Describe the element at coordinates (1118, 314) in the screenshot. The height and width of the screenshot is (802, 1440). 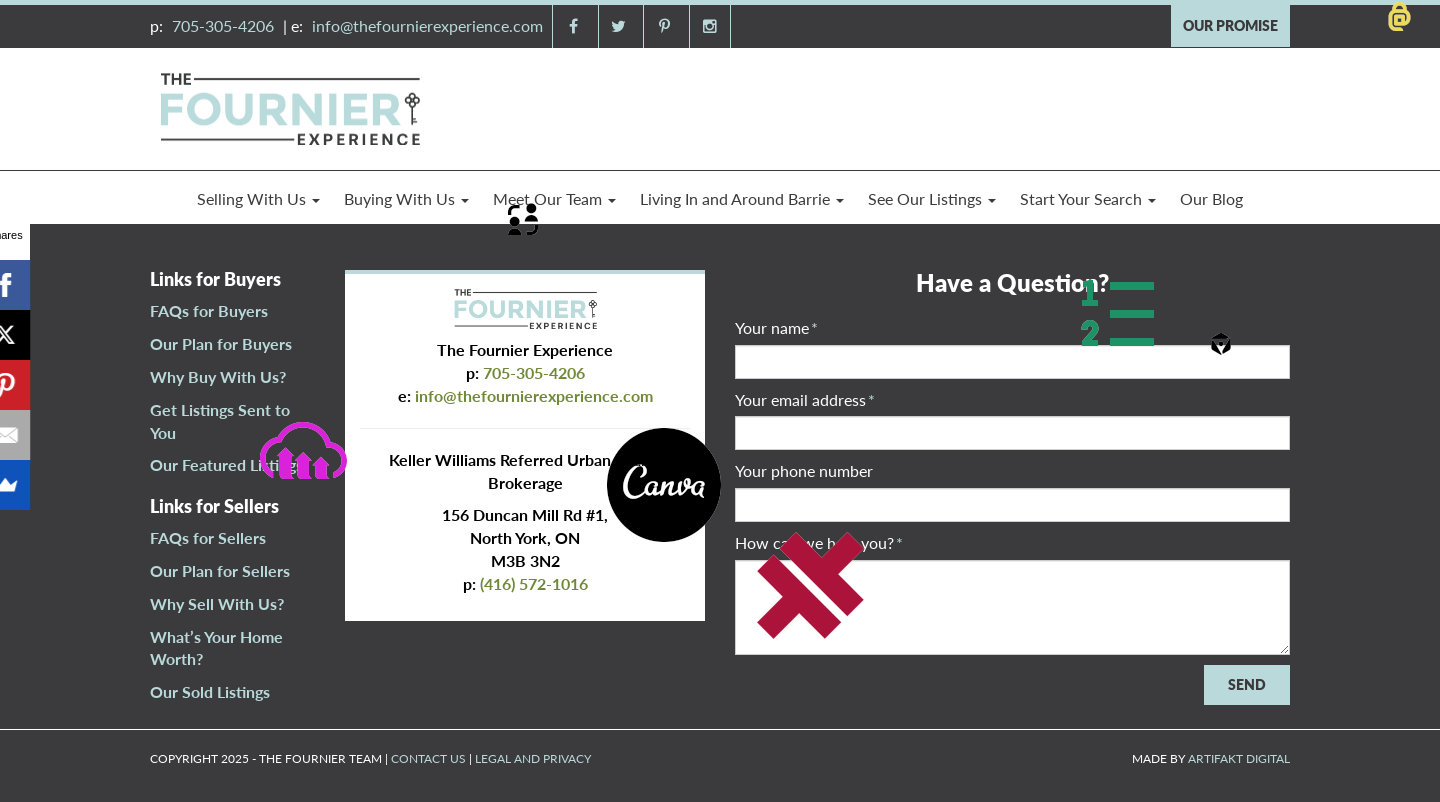
I see `create a numbered list` at that location.